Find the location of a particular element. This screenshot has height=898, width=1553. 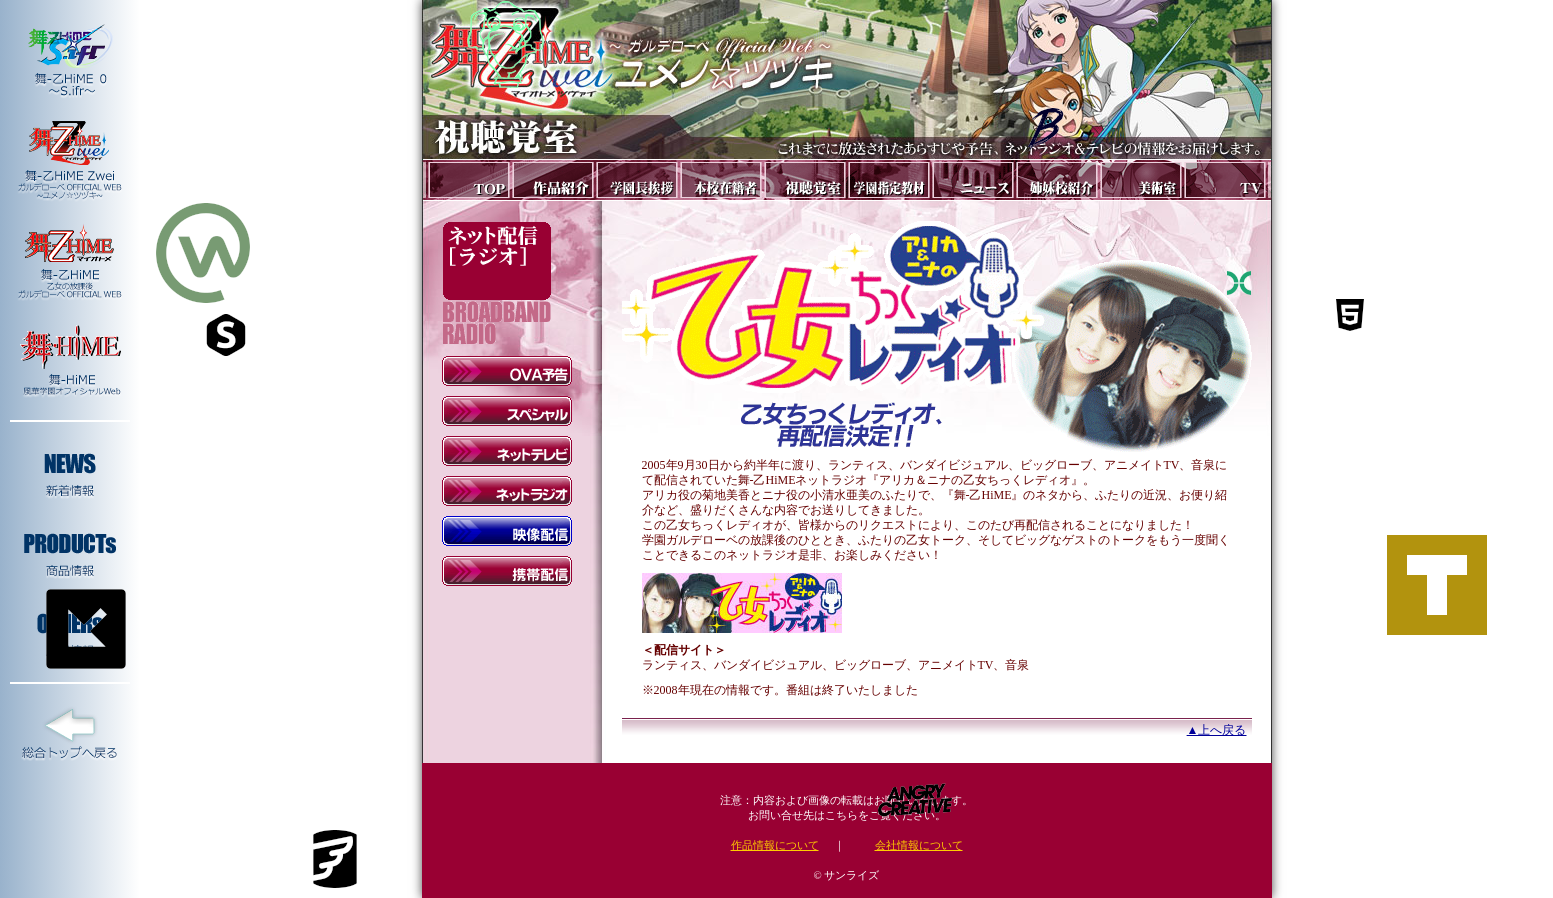

open Workplace by Meta is located at coordinates (203, 253).